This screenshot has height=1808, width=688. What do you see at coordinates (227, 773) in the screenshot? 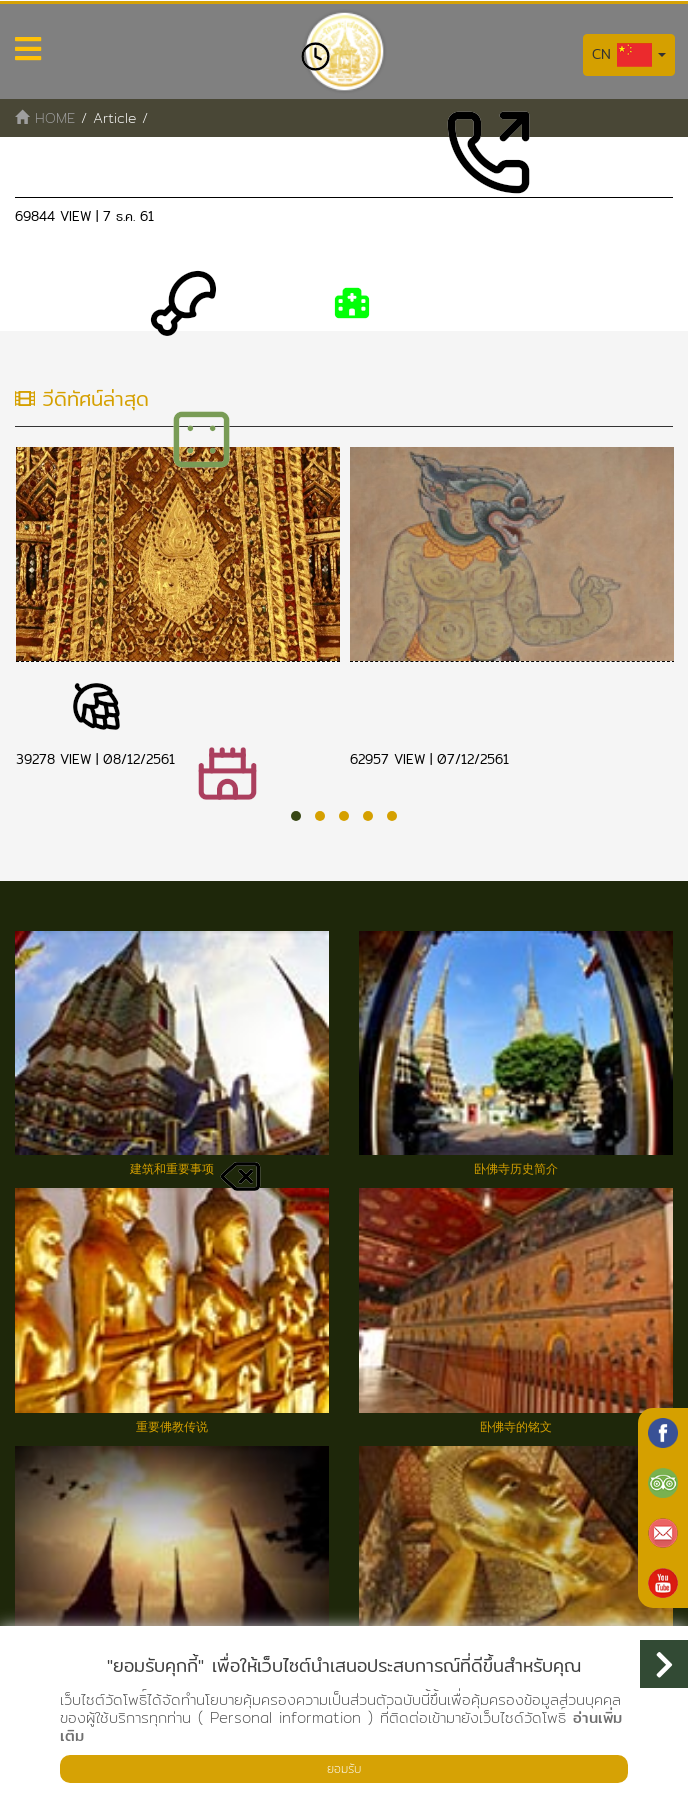
I see `access castle or fortress-themed game` at bounding box center [227, 773].